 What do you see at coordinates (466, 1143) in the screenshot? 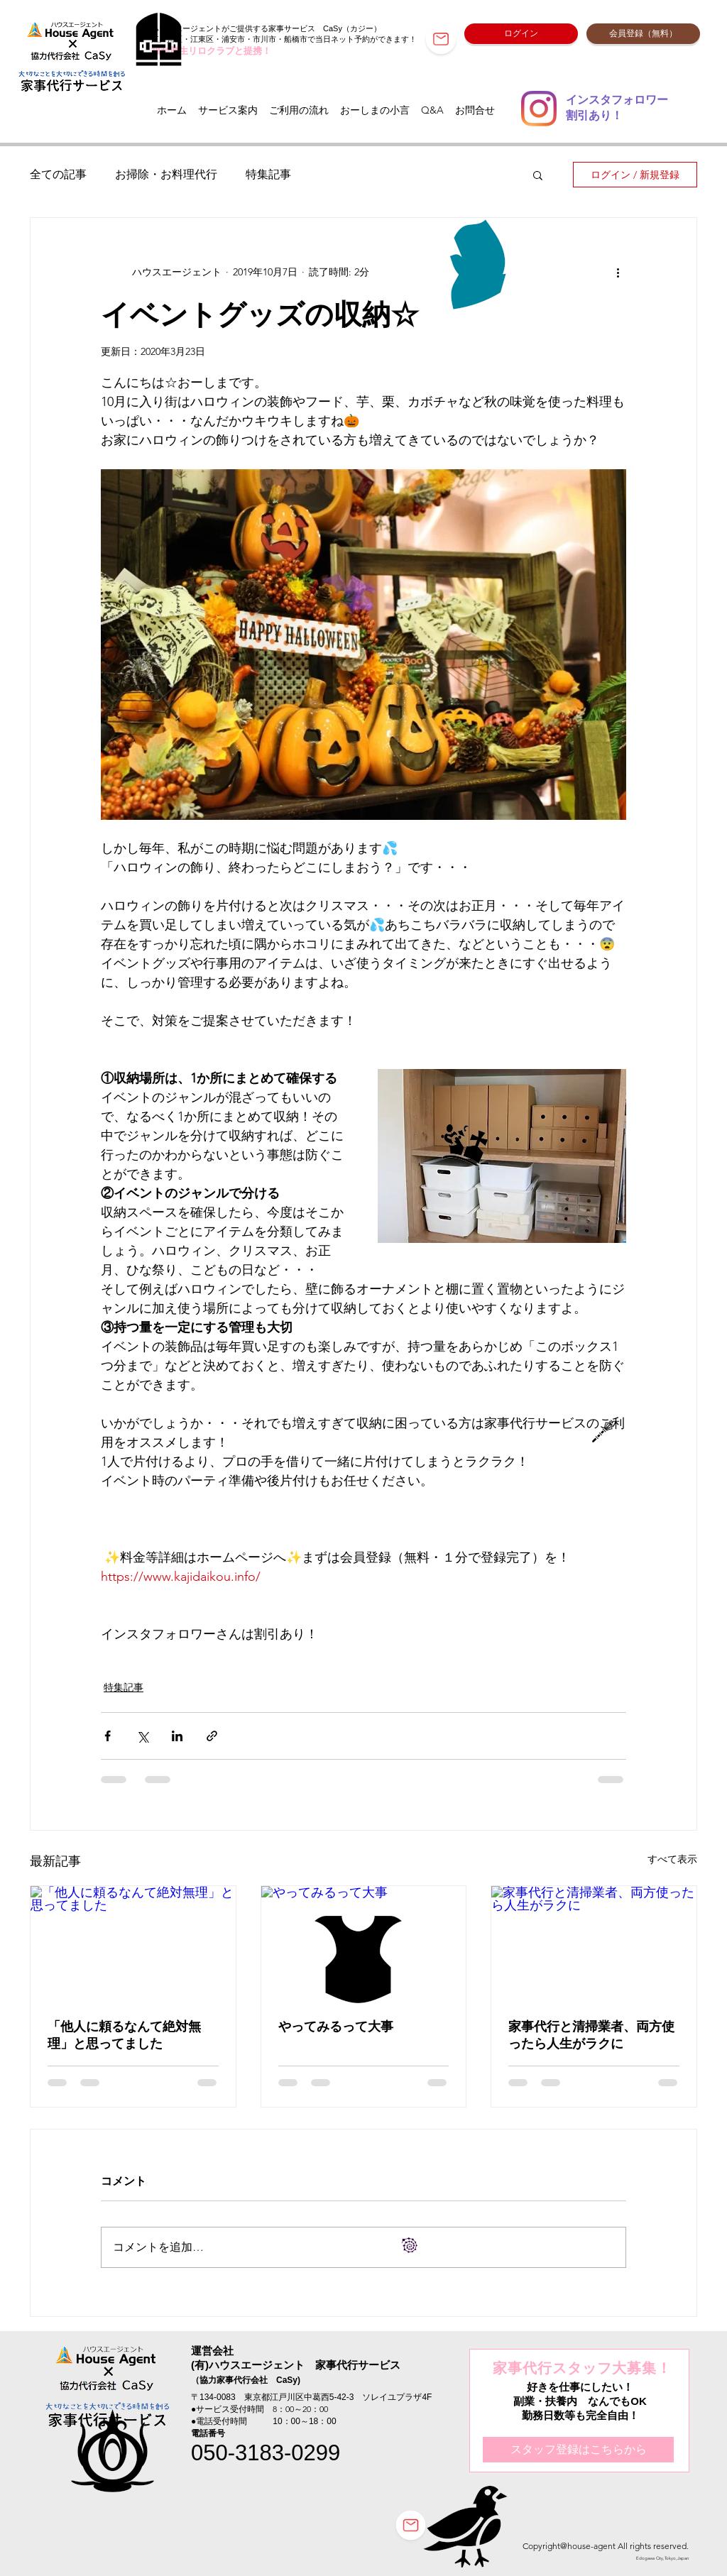
I see `select fomorian enemy type or creature class` at bounding box center [466, 1143].